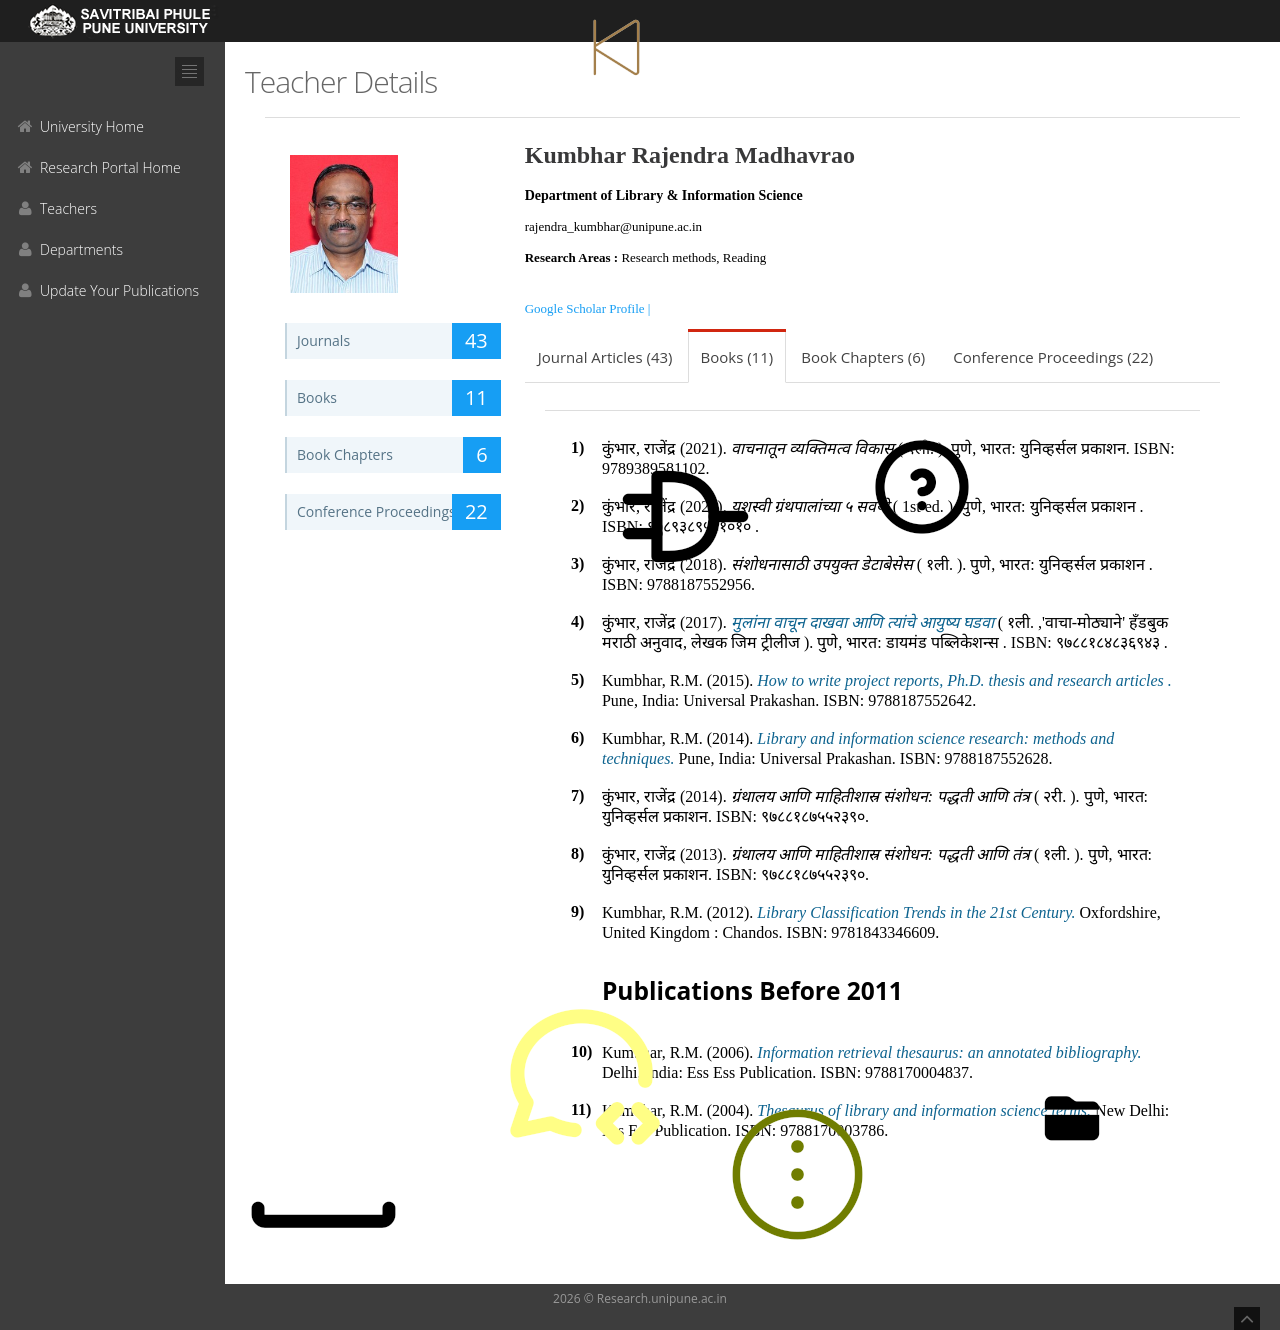 Image resolution: width=1280 pixels, height=1330 pixels. What do you see at coordinates (323, 1175) in the screenshot?
I see `insert a space character` at bounding box center [323, 1175].